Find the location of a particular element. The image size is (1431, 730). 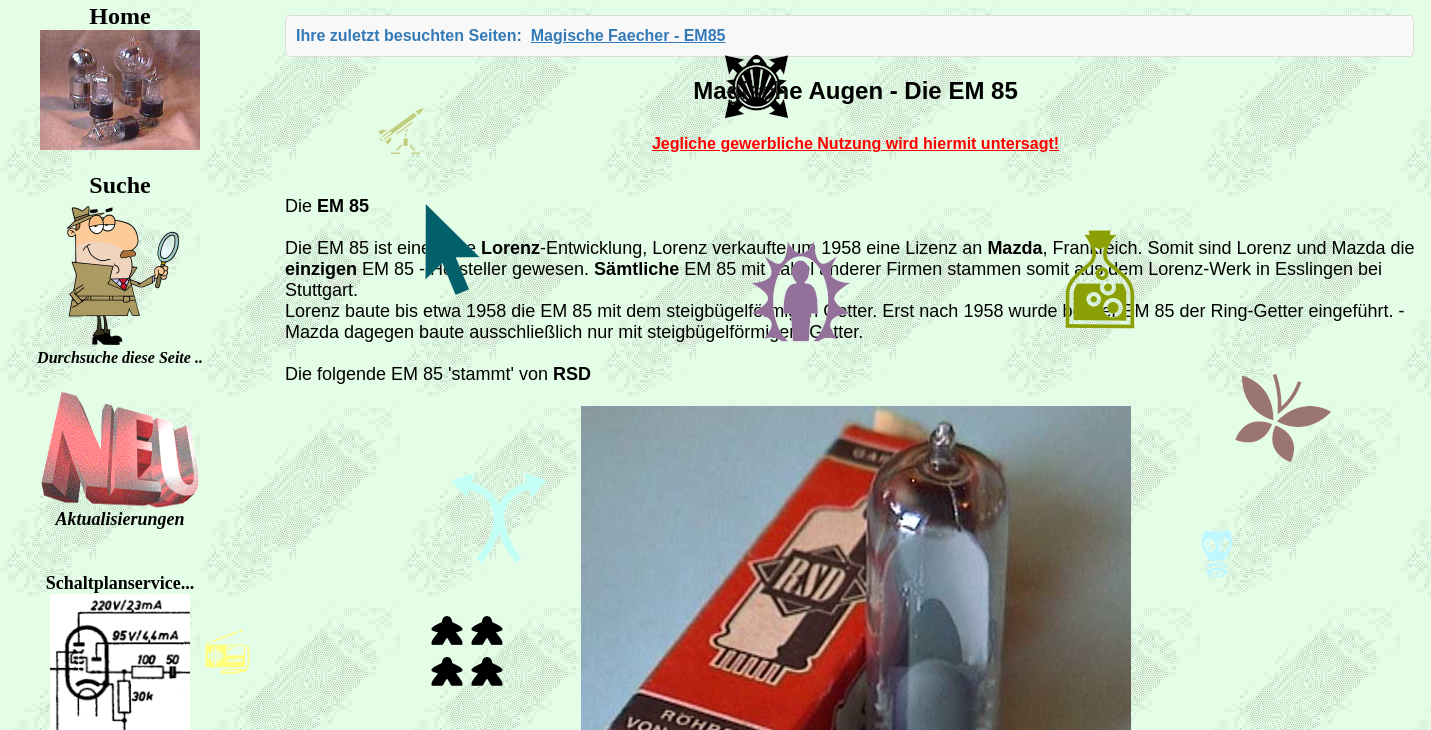

indicates hazardous environment or toxic zone is located at coordinates (1217, 553).